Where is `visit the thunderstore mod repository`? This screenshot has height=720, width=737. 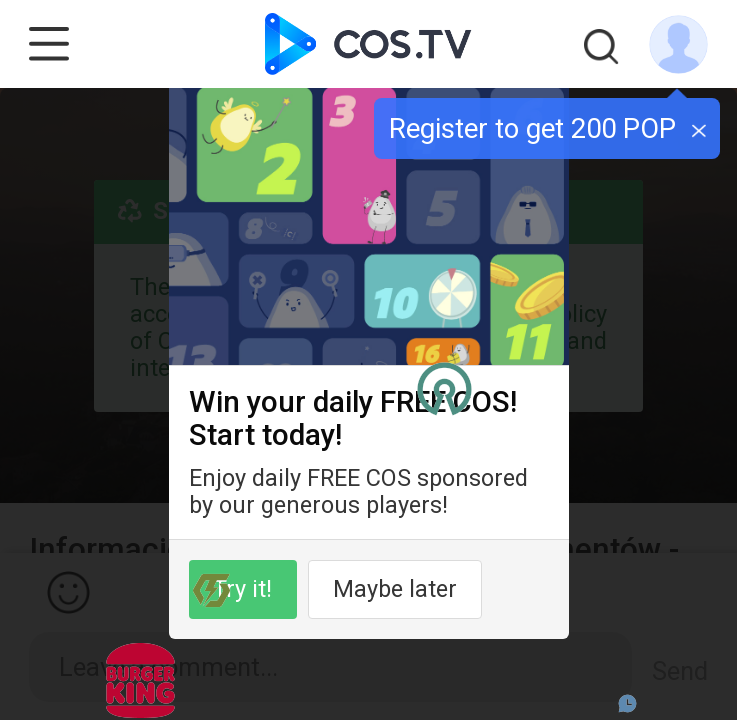
visit the thunderstore mod repository is located at coordinates (211, 590).